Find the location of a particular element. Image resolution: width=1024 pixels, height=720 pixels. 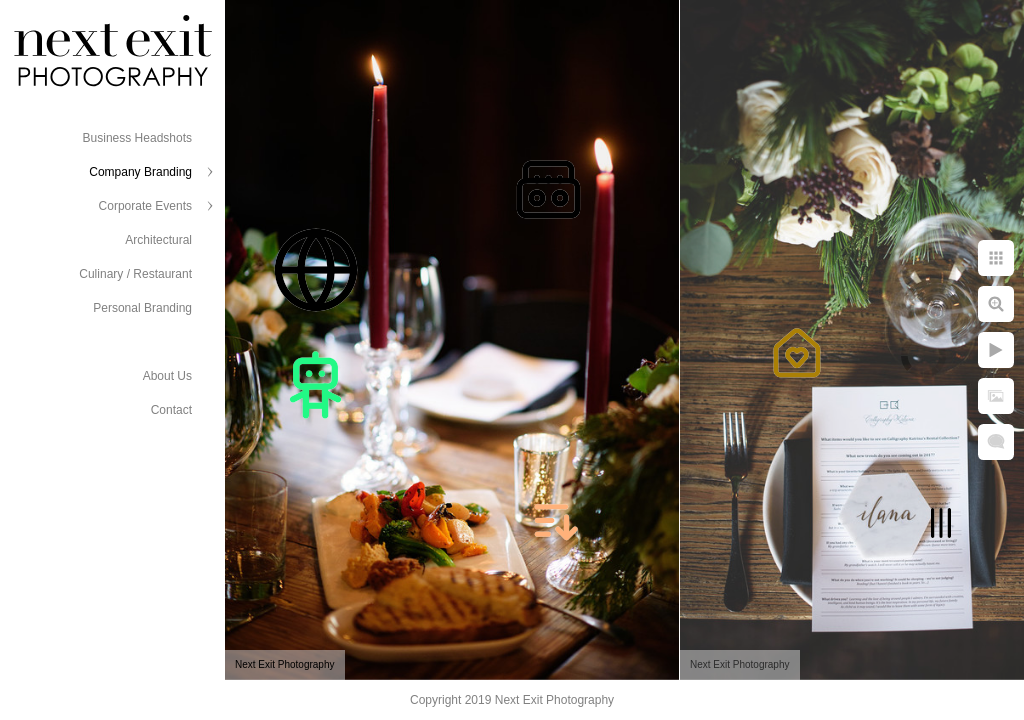

sort items in ascending order is located at coordinates (554, 520).